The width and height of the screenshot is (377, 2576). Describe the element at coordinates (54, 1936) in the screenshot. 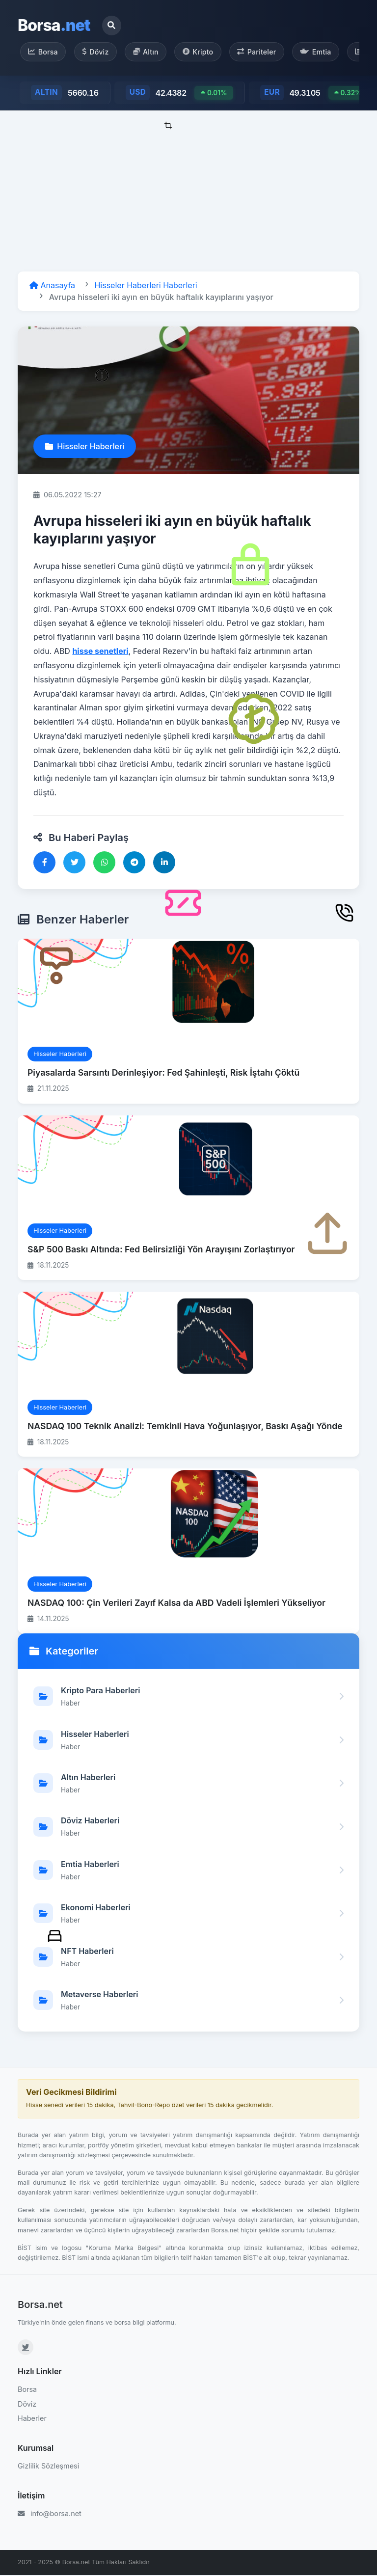

I see `select single bed accommodation` at that location.